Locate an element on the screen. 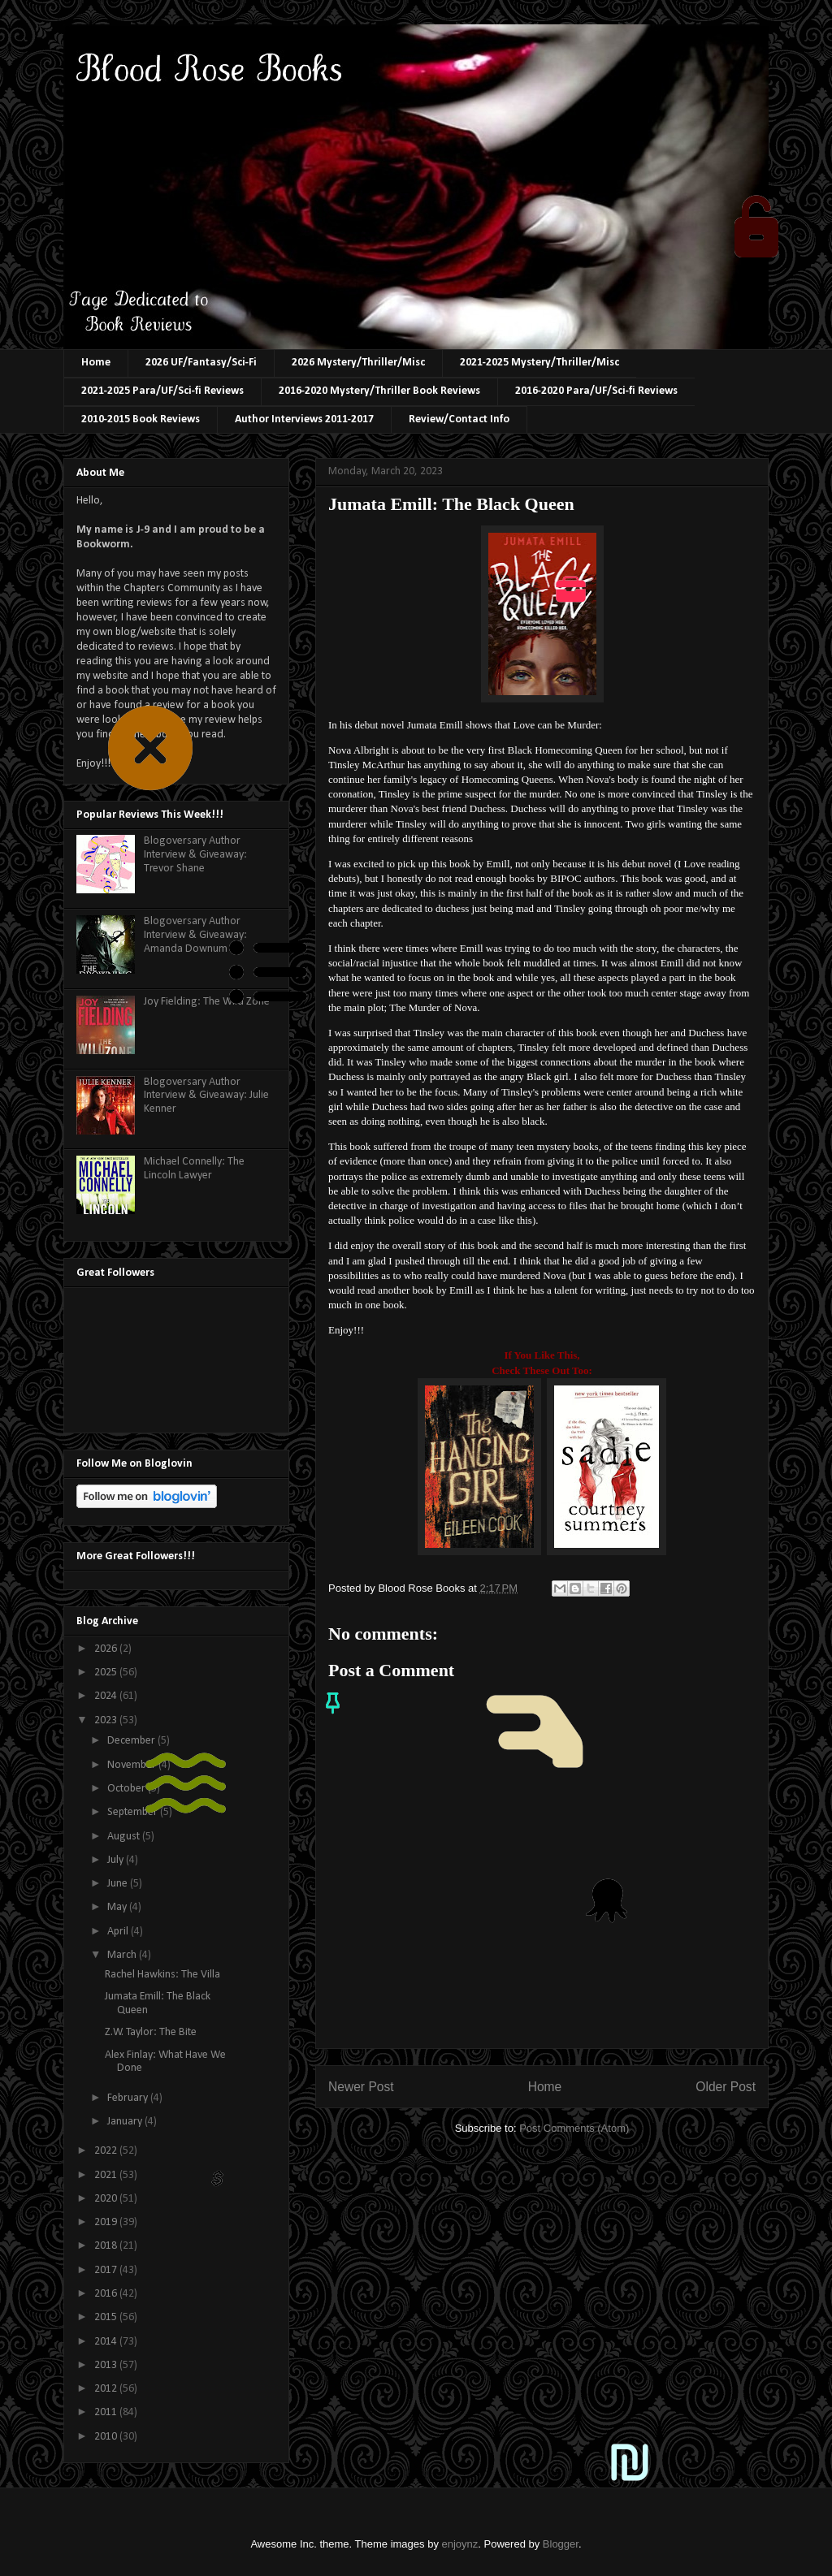 Image resolution: width=832 pixels, height=2576 pixels. close or dismiss a dialog is located at coordinates (150, 748).